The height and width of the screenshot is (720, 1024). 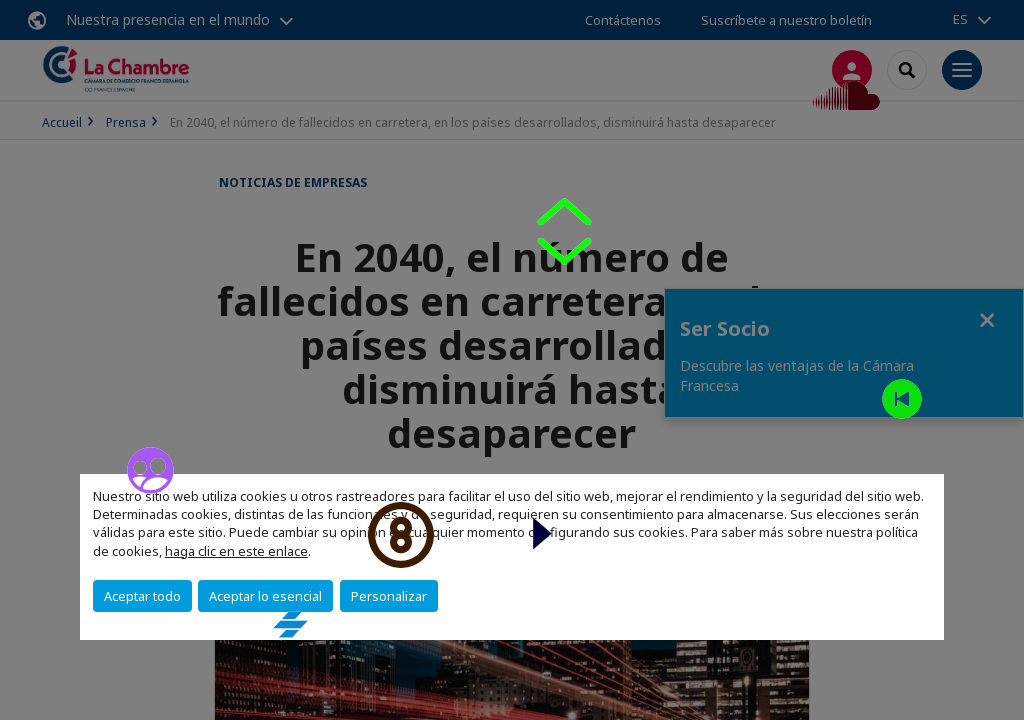 What do you see at coordinates (150, 470) in the screenshot?
I see `view group or team members` at bounding box center [150, 470].